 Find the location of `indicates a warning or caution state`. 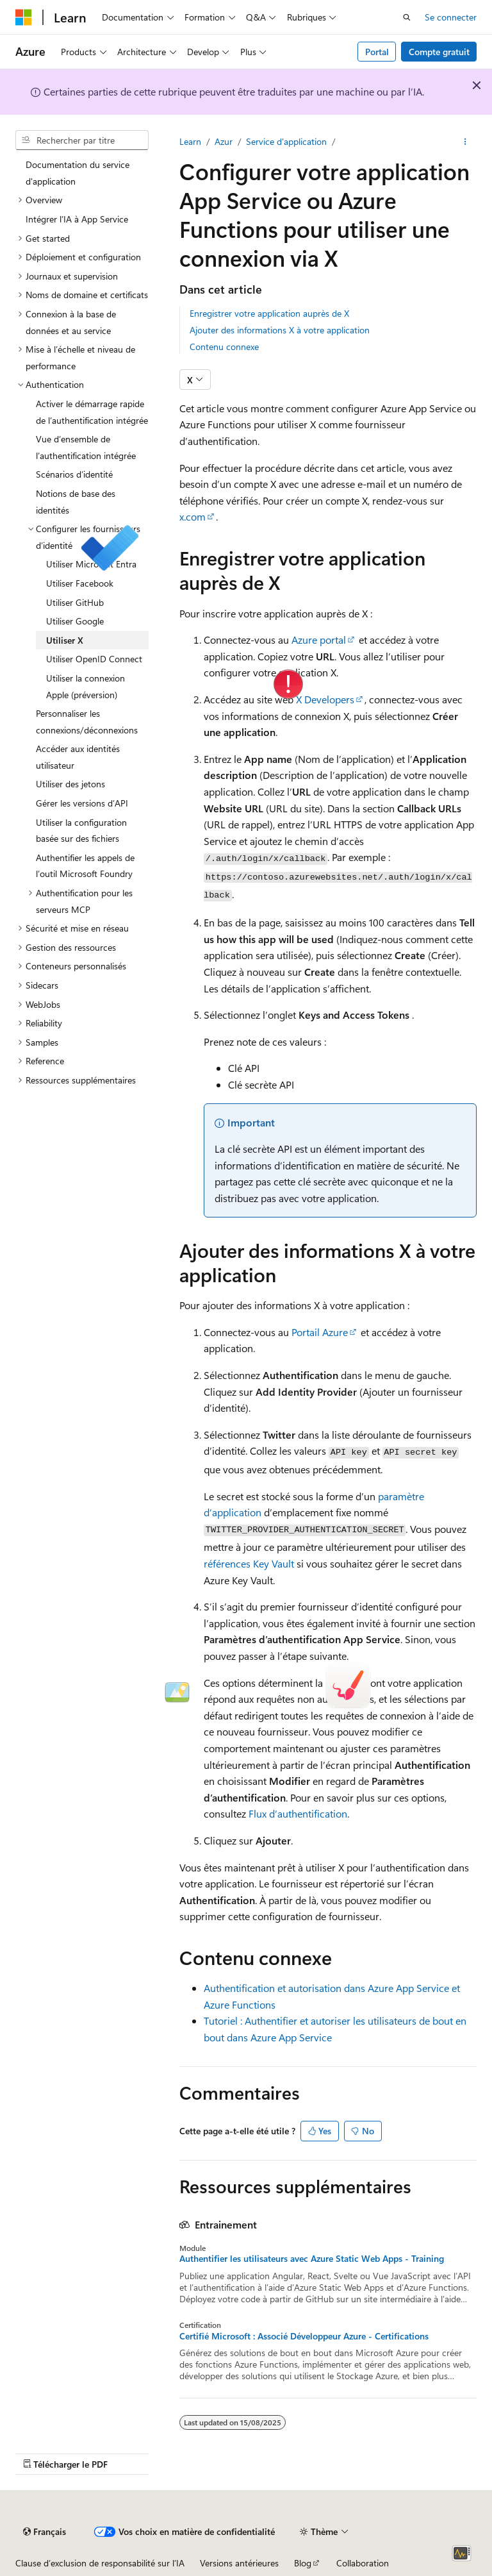

indicates a warning or caution state is located at coordinates (288, 684).